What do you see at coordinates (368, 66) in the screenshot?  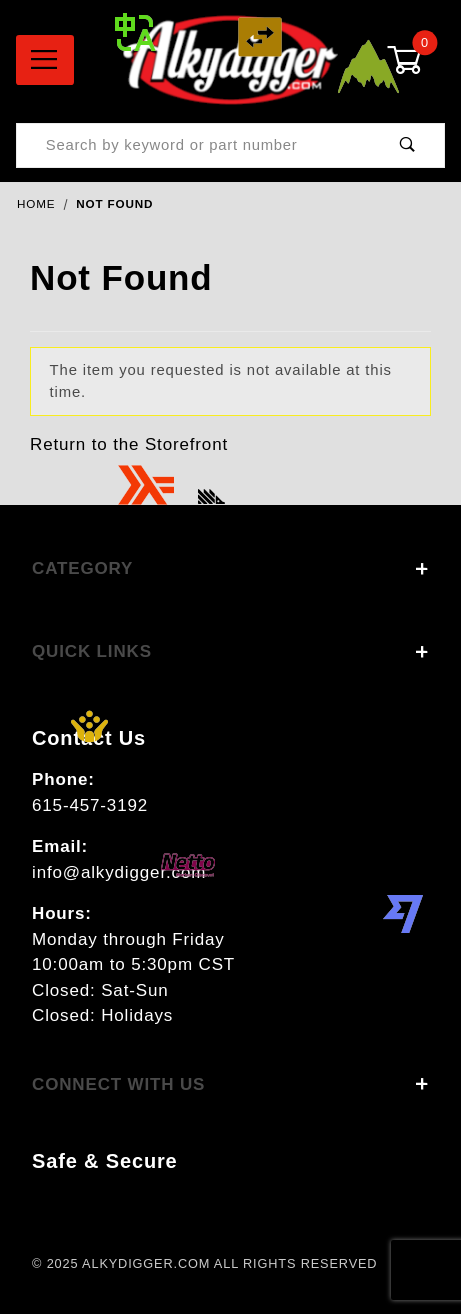 I see `burton snowboards brand logo` at bounding box center [368, 66].